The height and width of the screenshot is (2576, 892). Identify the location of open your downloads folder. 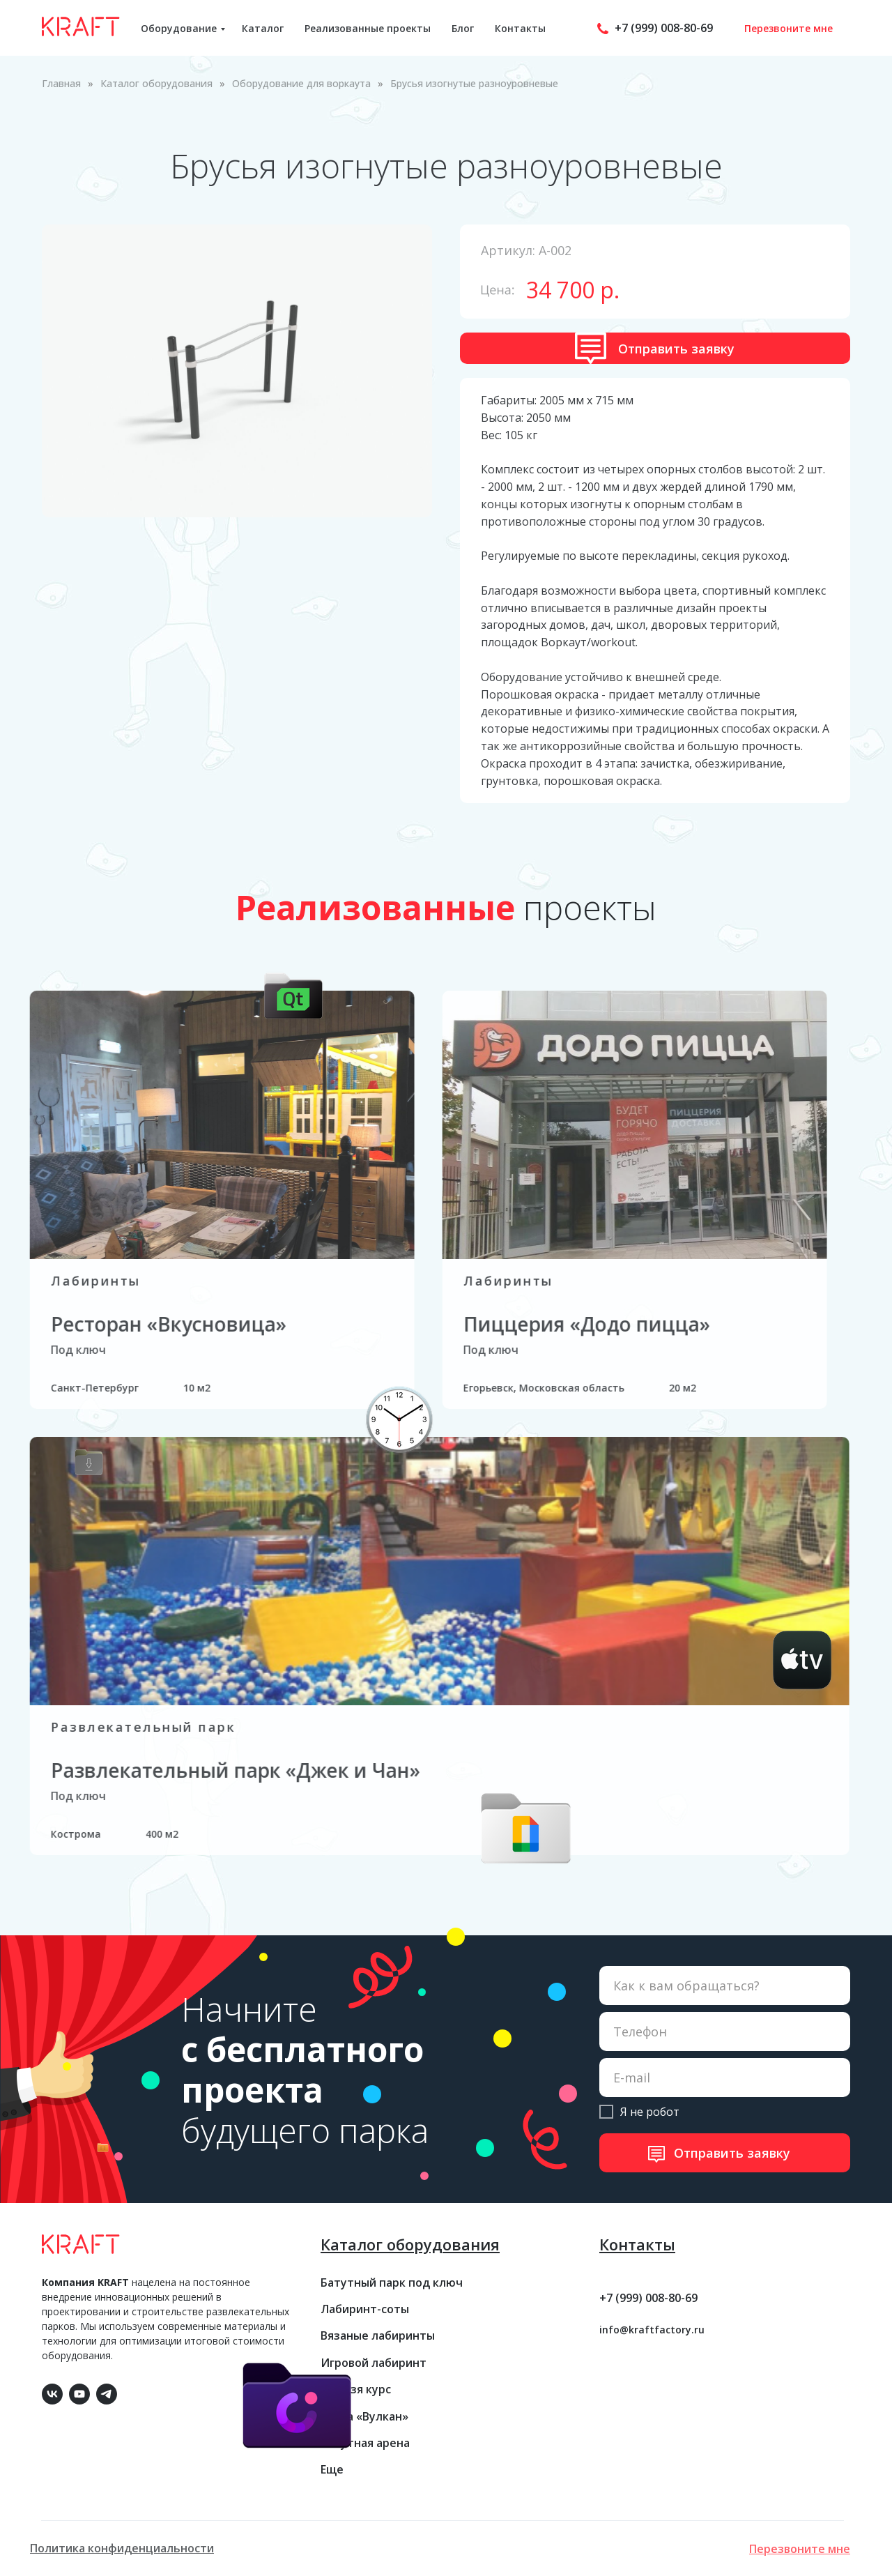
(89, 1462).